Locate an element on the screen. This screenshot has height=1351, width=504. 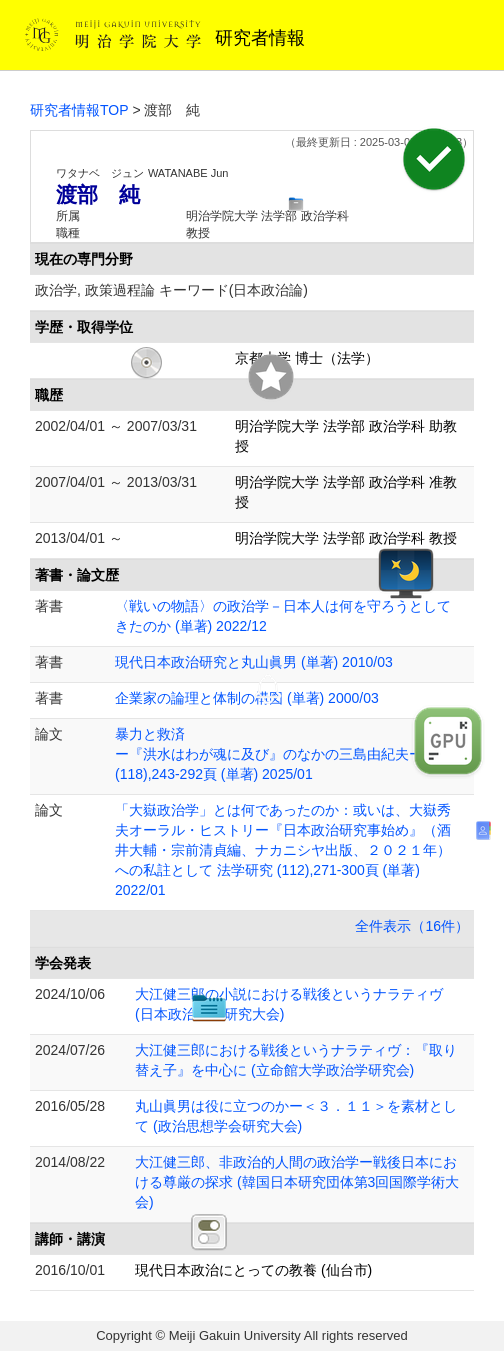
indicates an unrated item is located at coordinates (271, 377).